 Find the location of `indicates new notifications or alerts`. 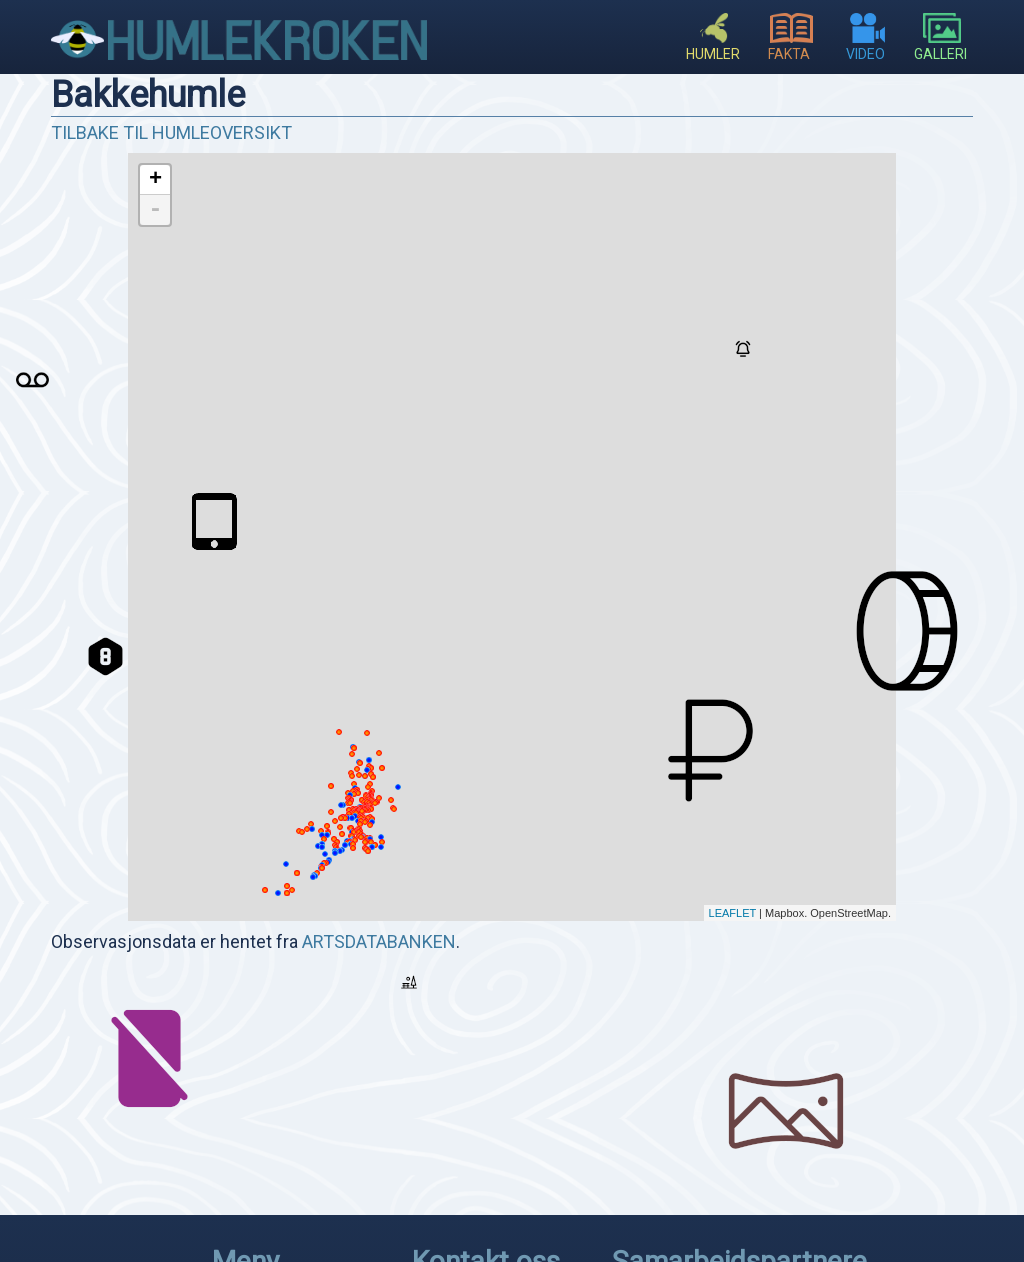

indicates new notifications or alerts is located at coordinates (743, 349).